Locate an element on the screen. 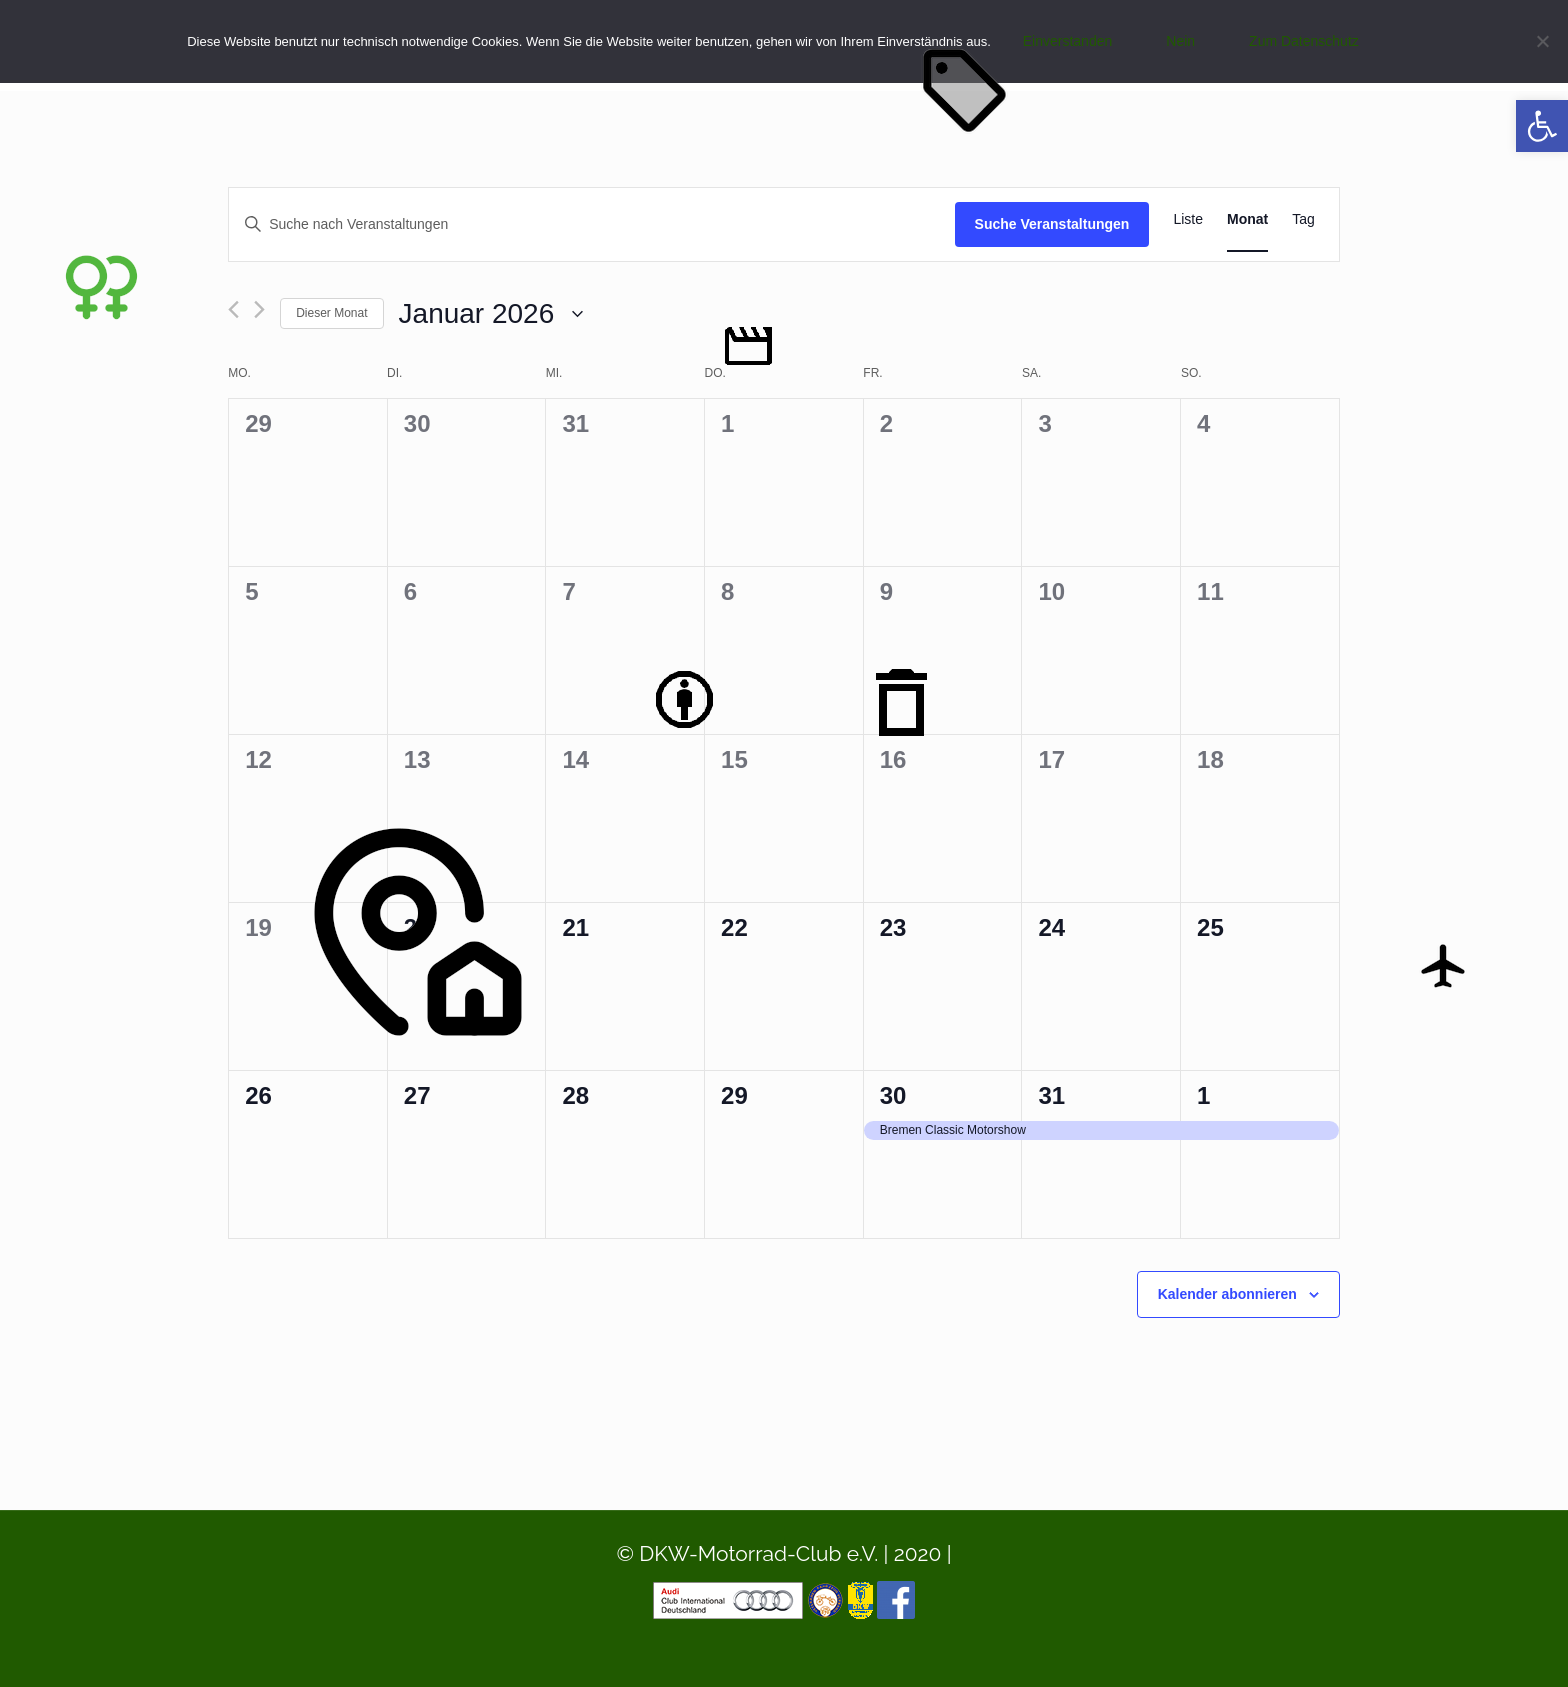  delete an item is located at coordinates (901, 702).